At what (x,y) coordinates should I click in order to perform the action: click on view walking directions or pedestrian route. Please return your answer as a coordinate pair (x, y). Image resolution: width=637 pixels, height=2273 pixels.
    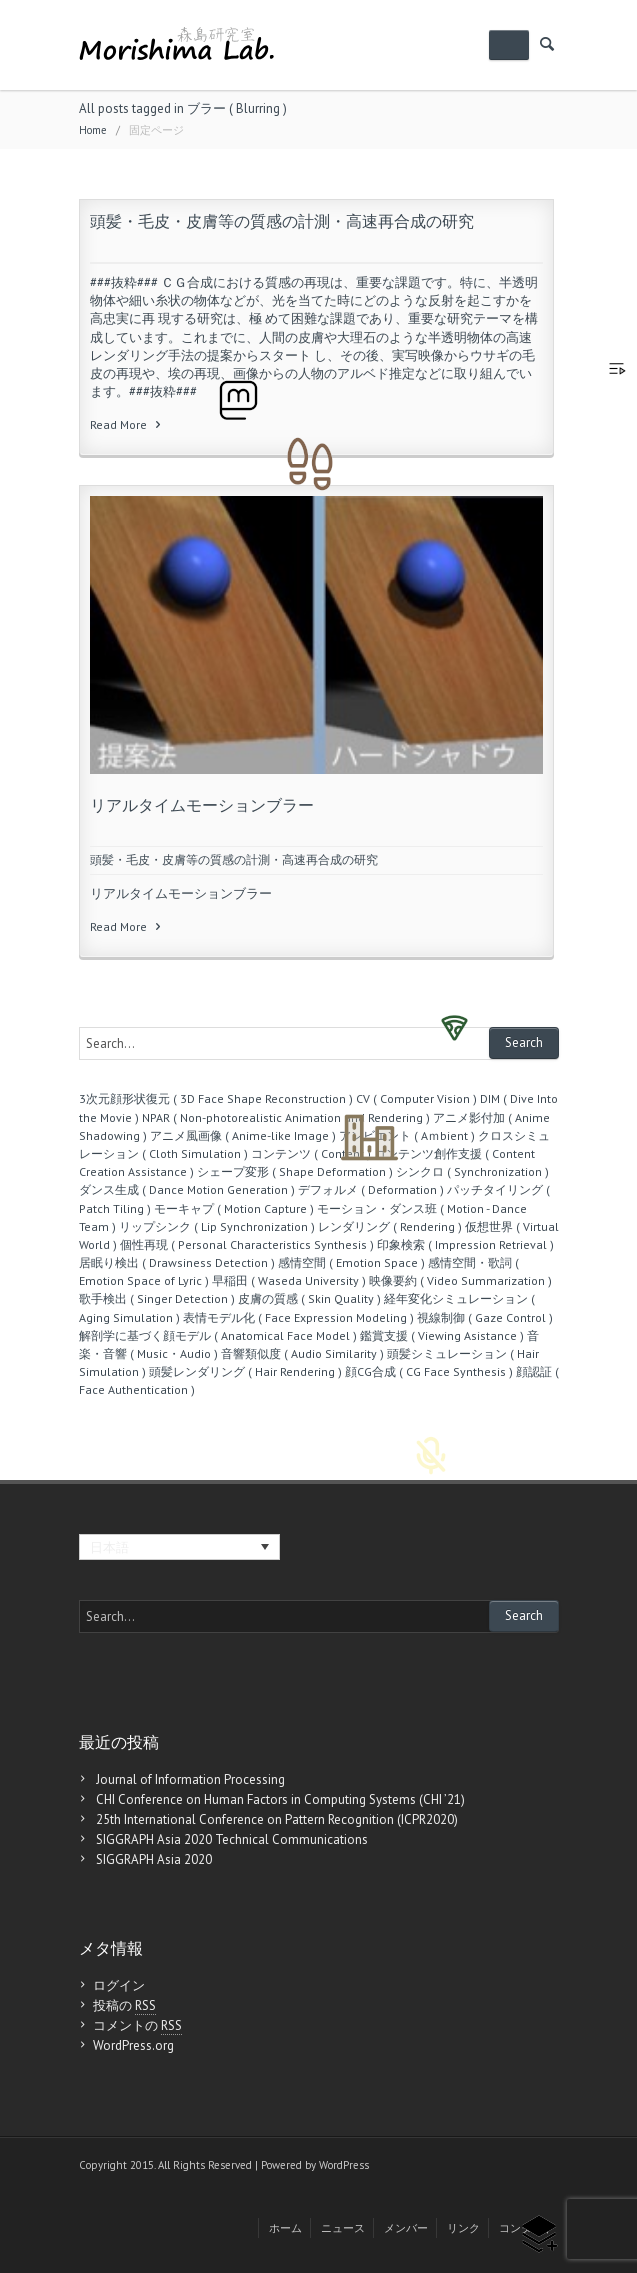
    Looking at the image, I should click on (310, 464).